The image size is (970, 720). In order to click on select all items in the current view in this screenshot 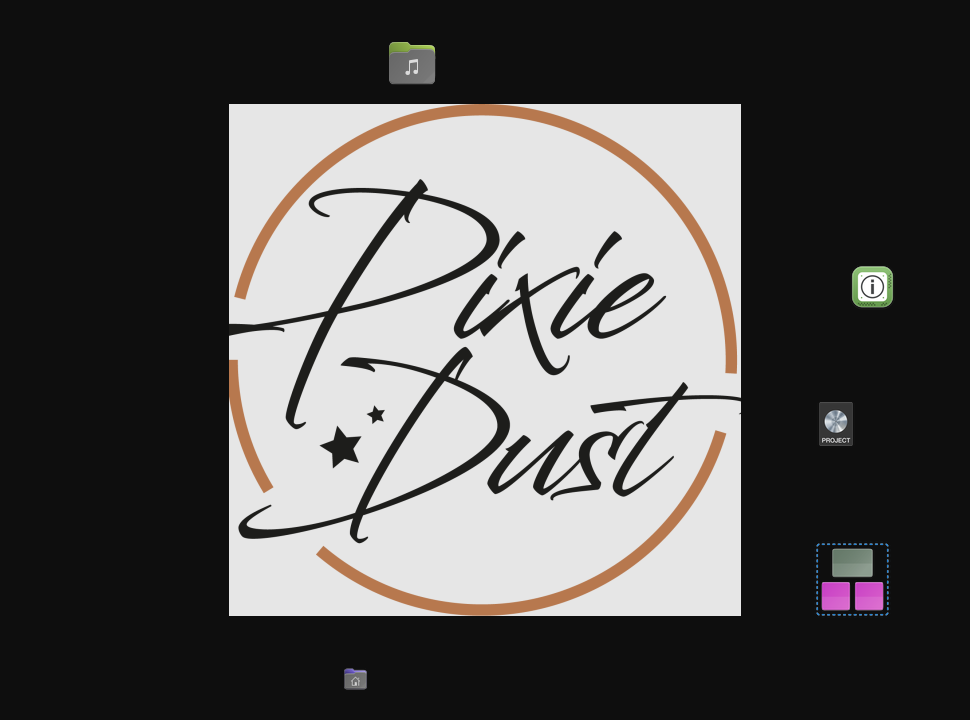, I will do `click(852, 579)`.